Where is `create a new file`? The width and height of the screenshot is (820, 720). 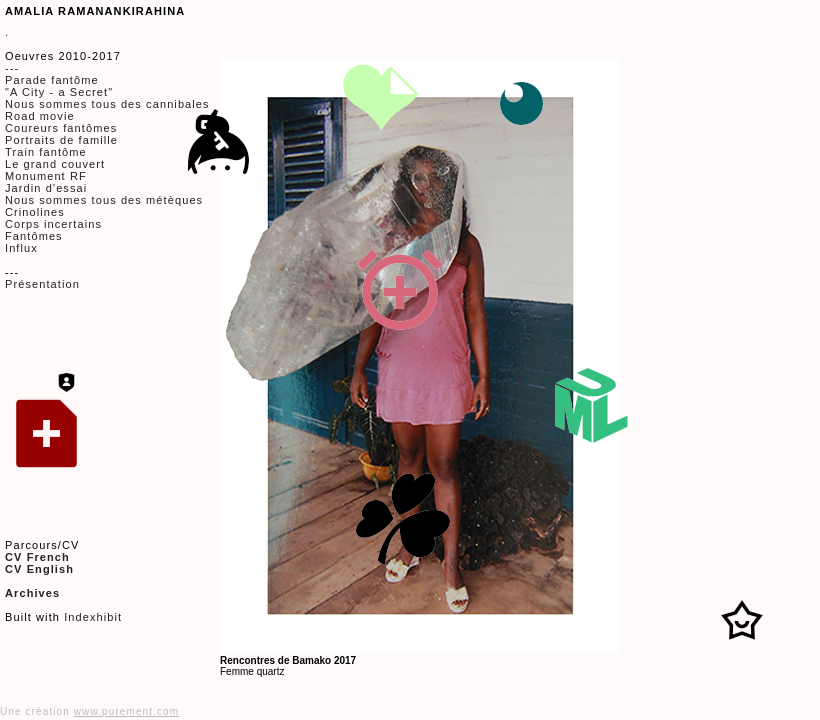 create a new file is located at coordinates (46, 433).